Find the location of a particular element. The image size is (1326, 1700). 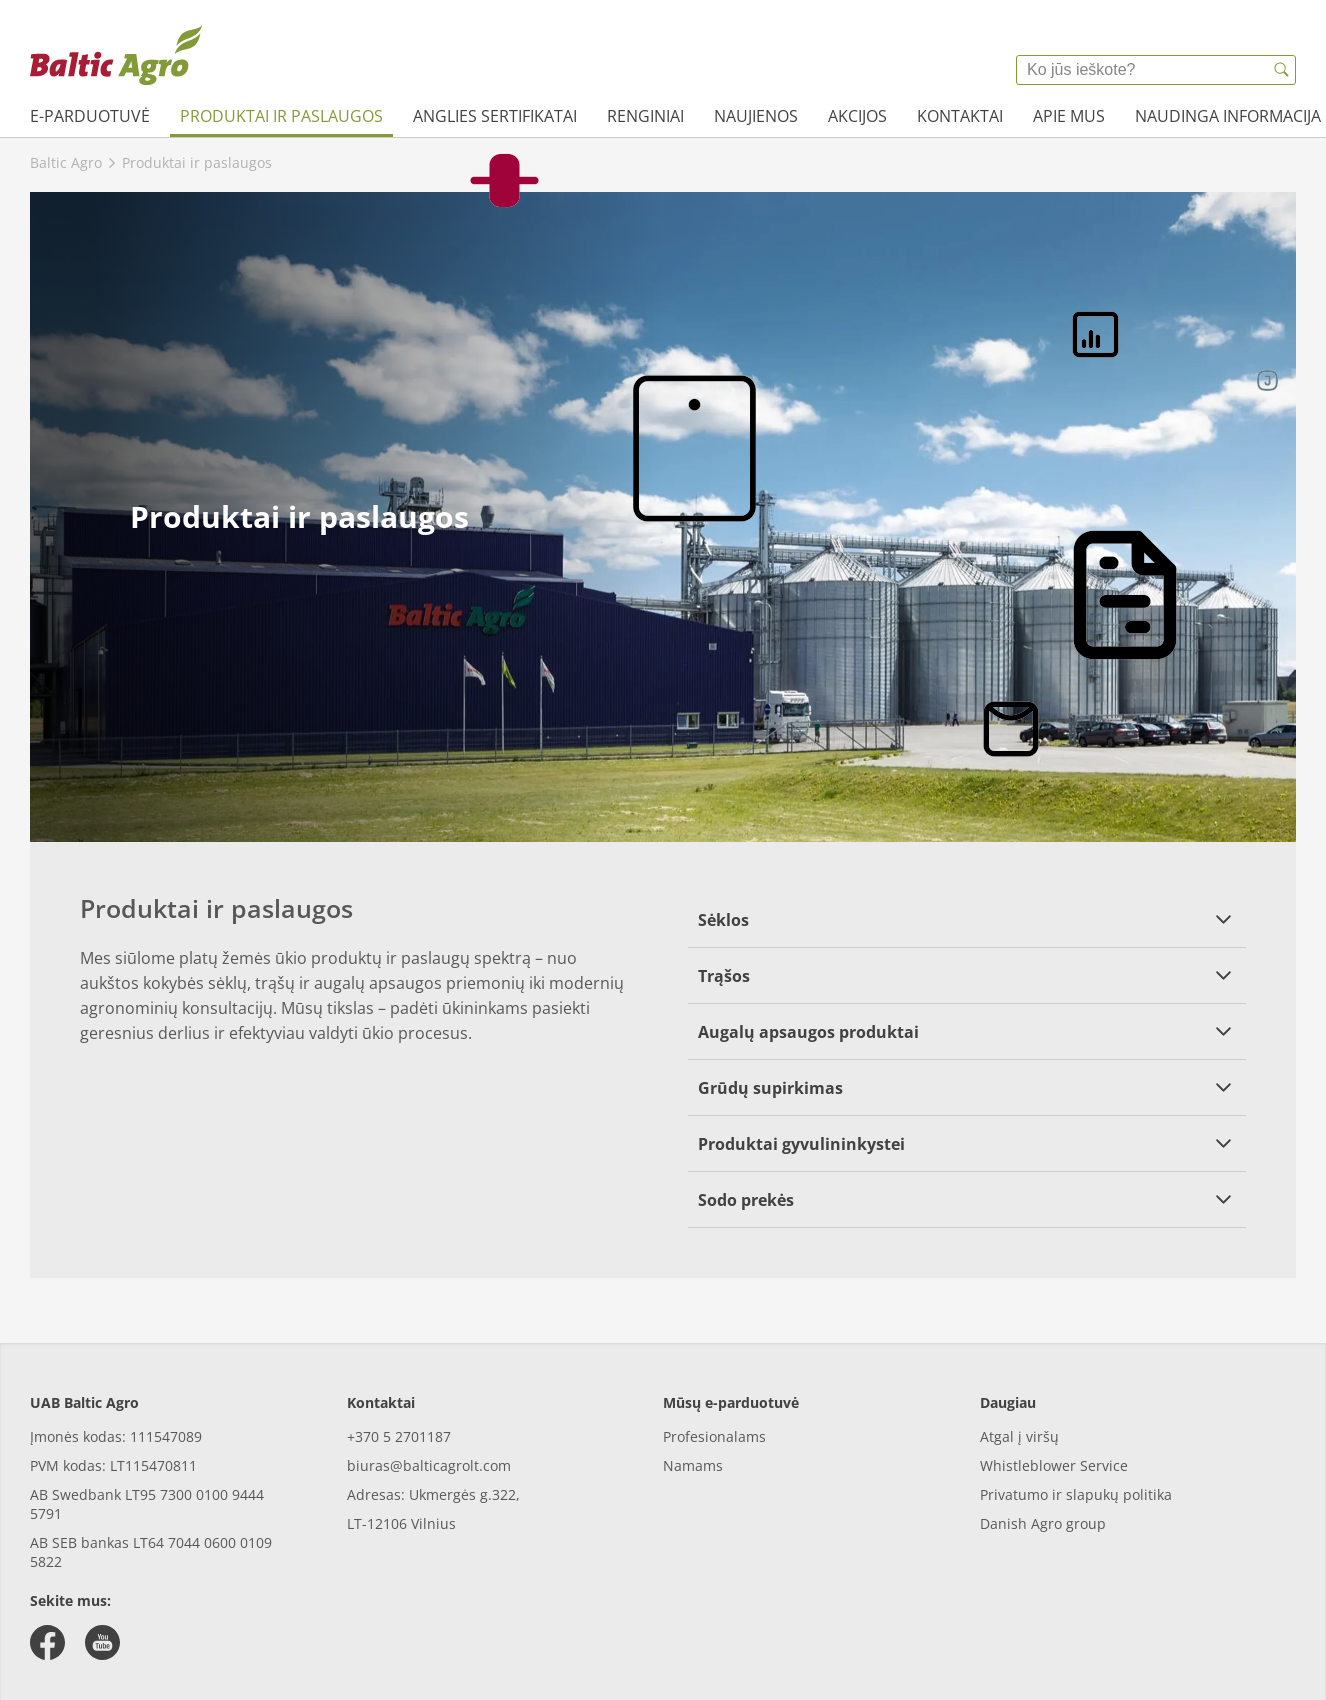

access tablet camera settings is located at coordinates (694, 448).